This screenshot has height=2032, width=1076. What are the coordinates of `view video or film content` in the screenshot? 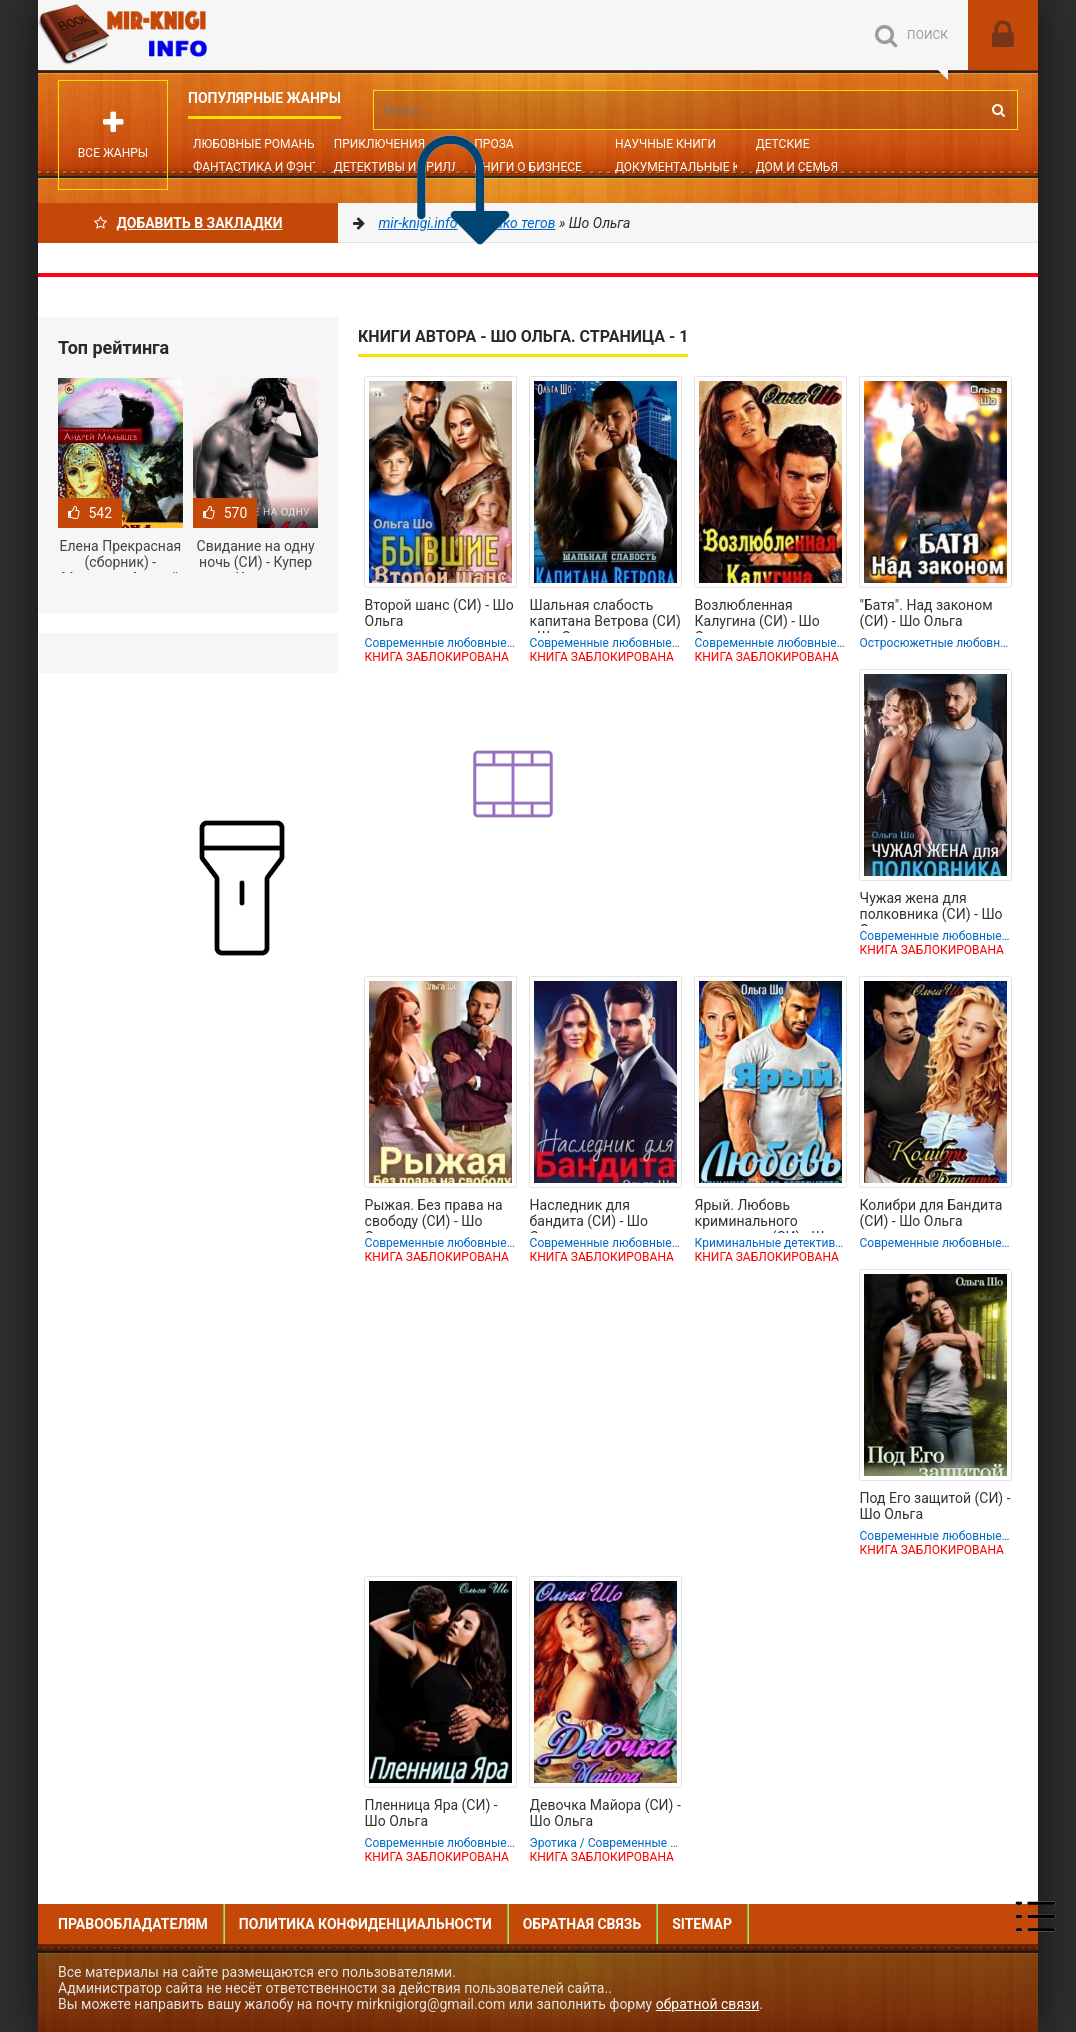 It's located at (513, 784).